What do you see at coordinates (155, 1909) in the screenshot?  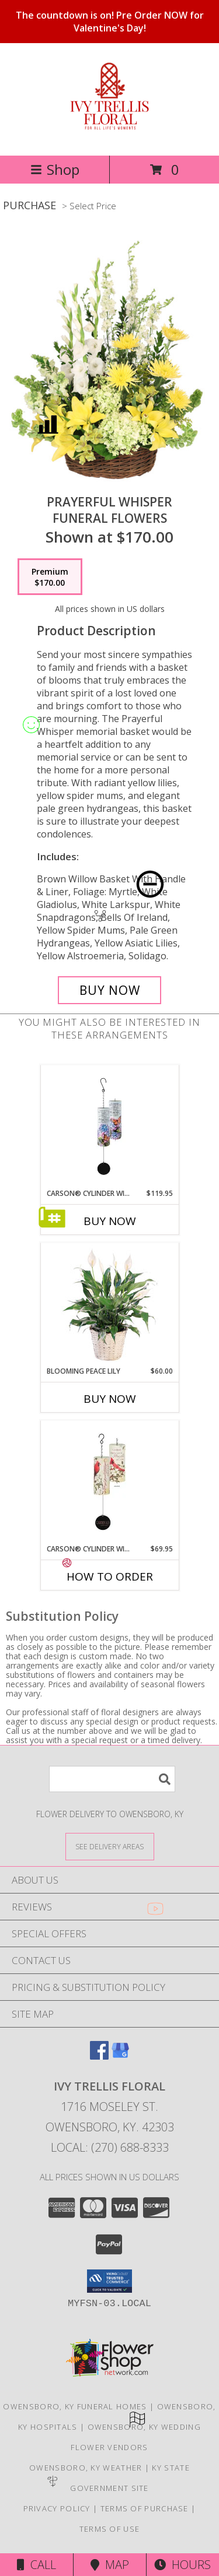 I see `open YouTube app` at bounding box center [155, 1909].